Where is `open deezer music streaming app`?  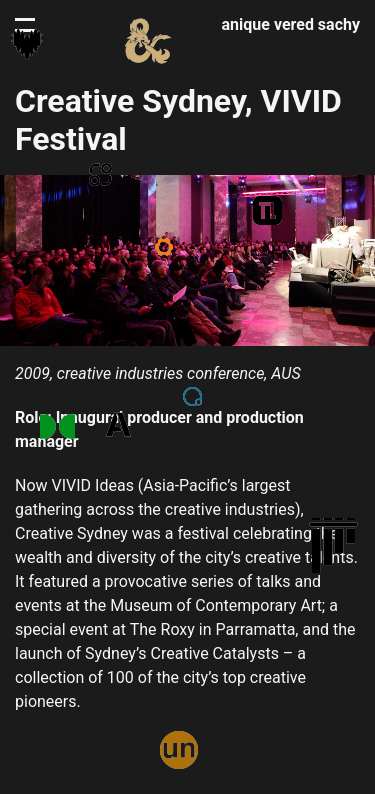
open deezer music streaming app is located at coordinates (27, 44).